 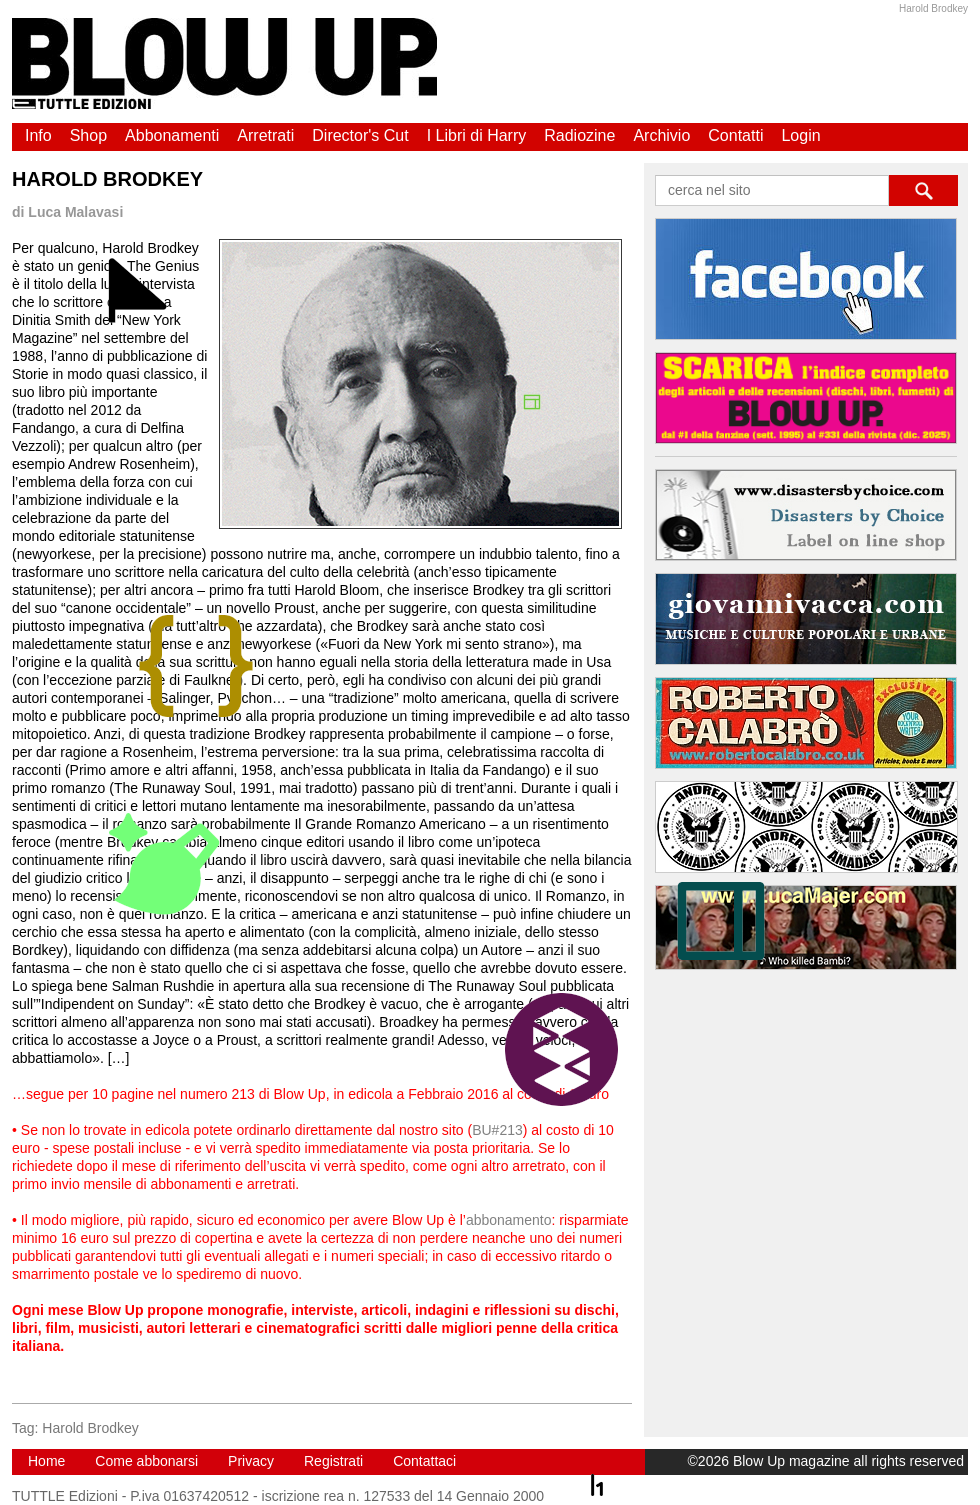 I want to click on open scrapbox app, so click(x=561, y=1049).